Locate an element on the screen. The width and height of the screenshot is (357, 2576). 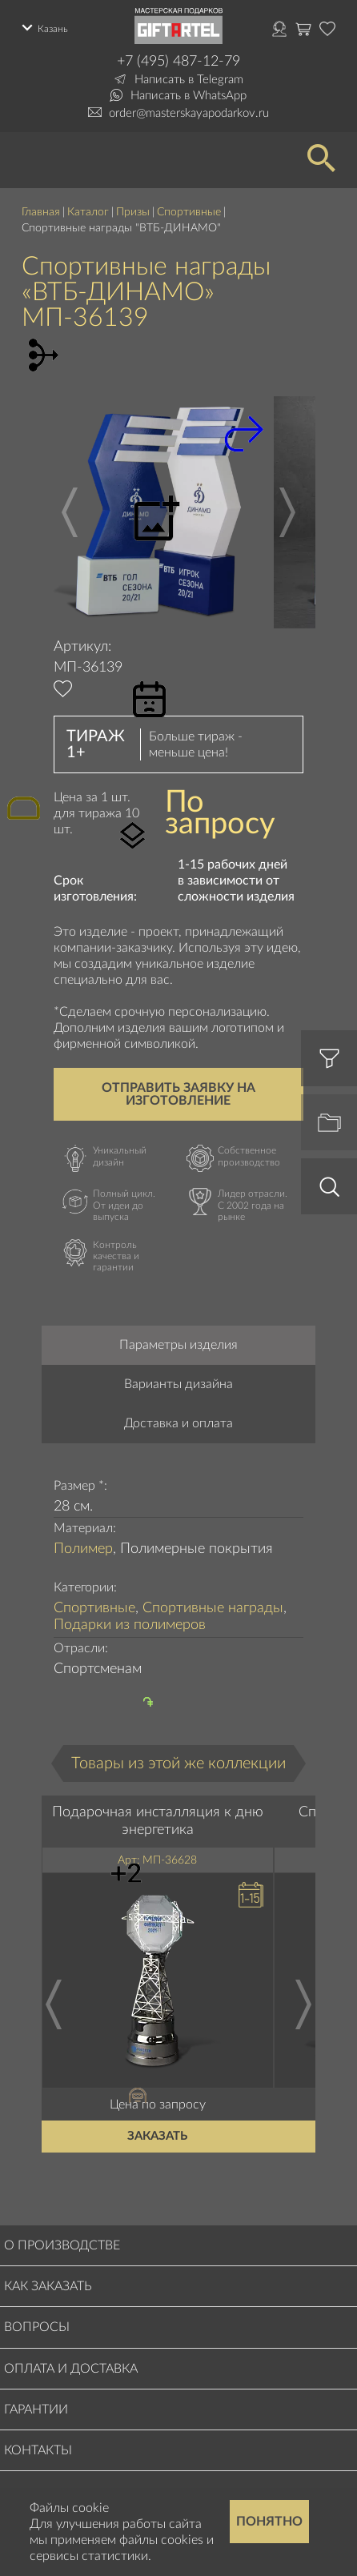
represents Armenian dram currency is located at coordinates (148, 1702).